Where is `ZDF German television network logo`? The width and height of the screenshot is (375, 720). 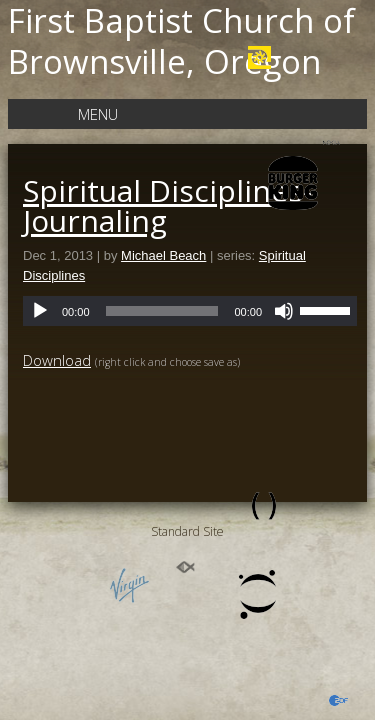
ZDF German television network logo is located at coordinates (338, 700).